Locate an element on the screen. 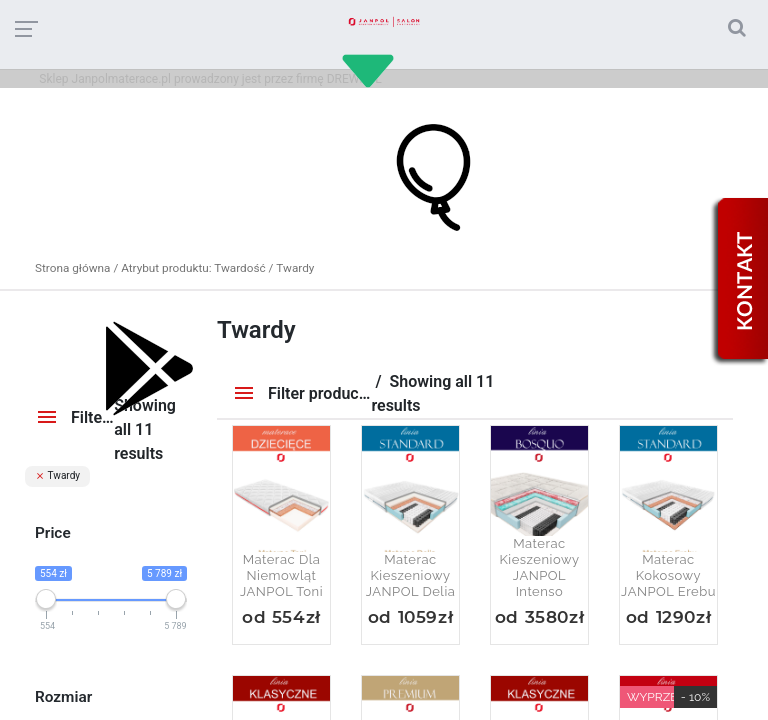 This screenshot has height=720, width=768. expand a dropdown menu is located at coordinates (368, 71).